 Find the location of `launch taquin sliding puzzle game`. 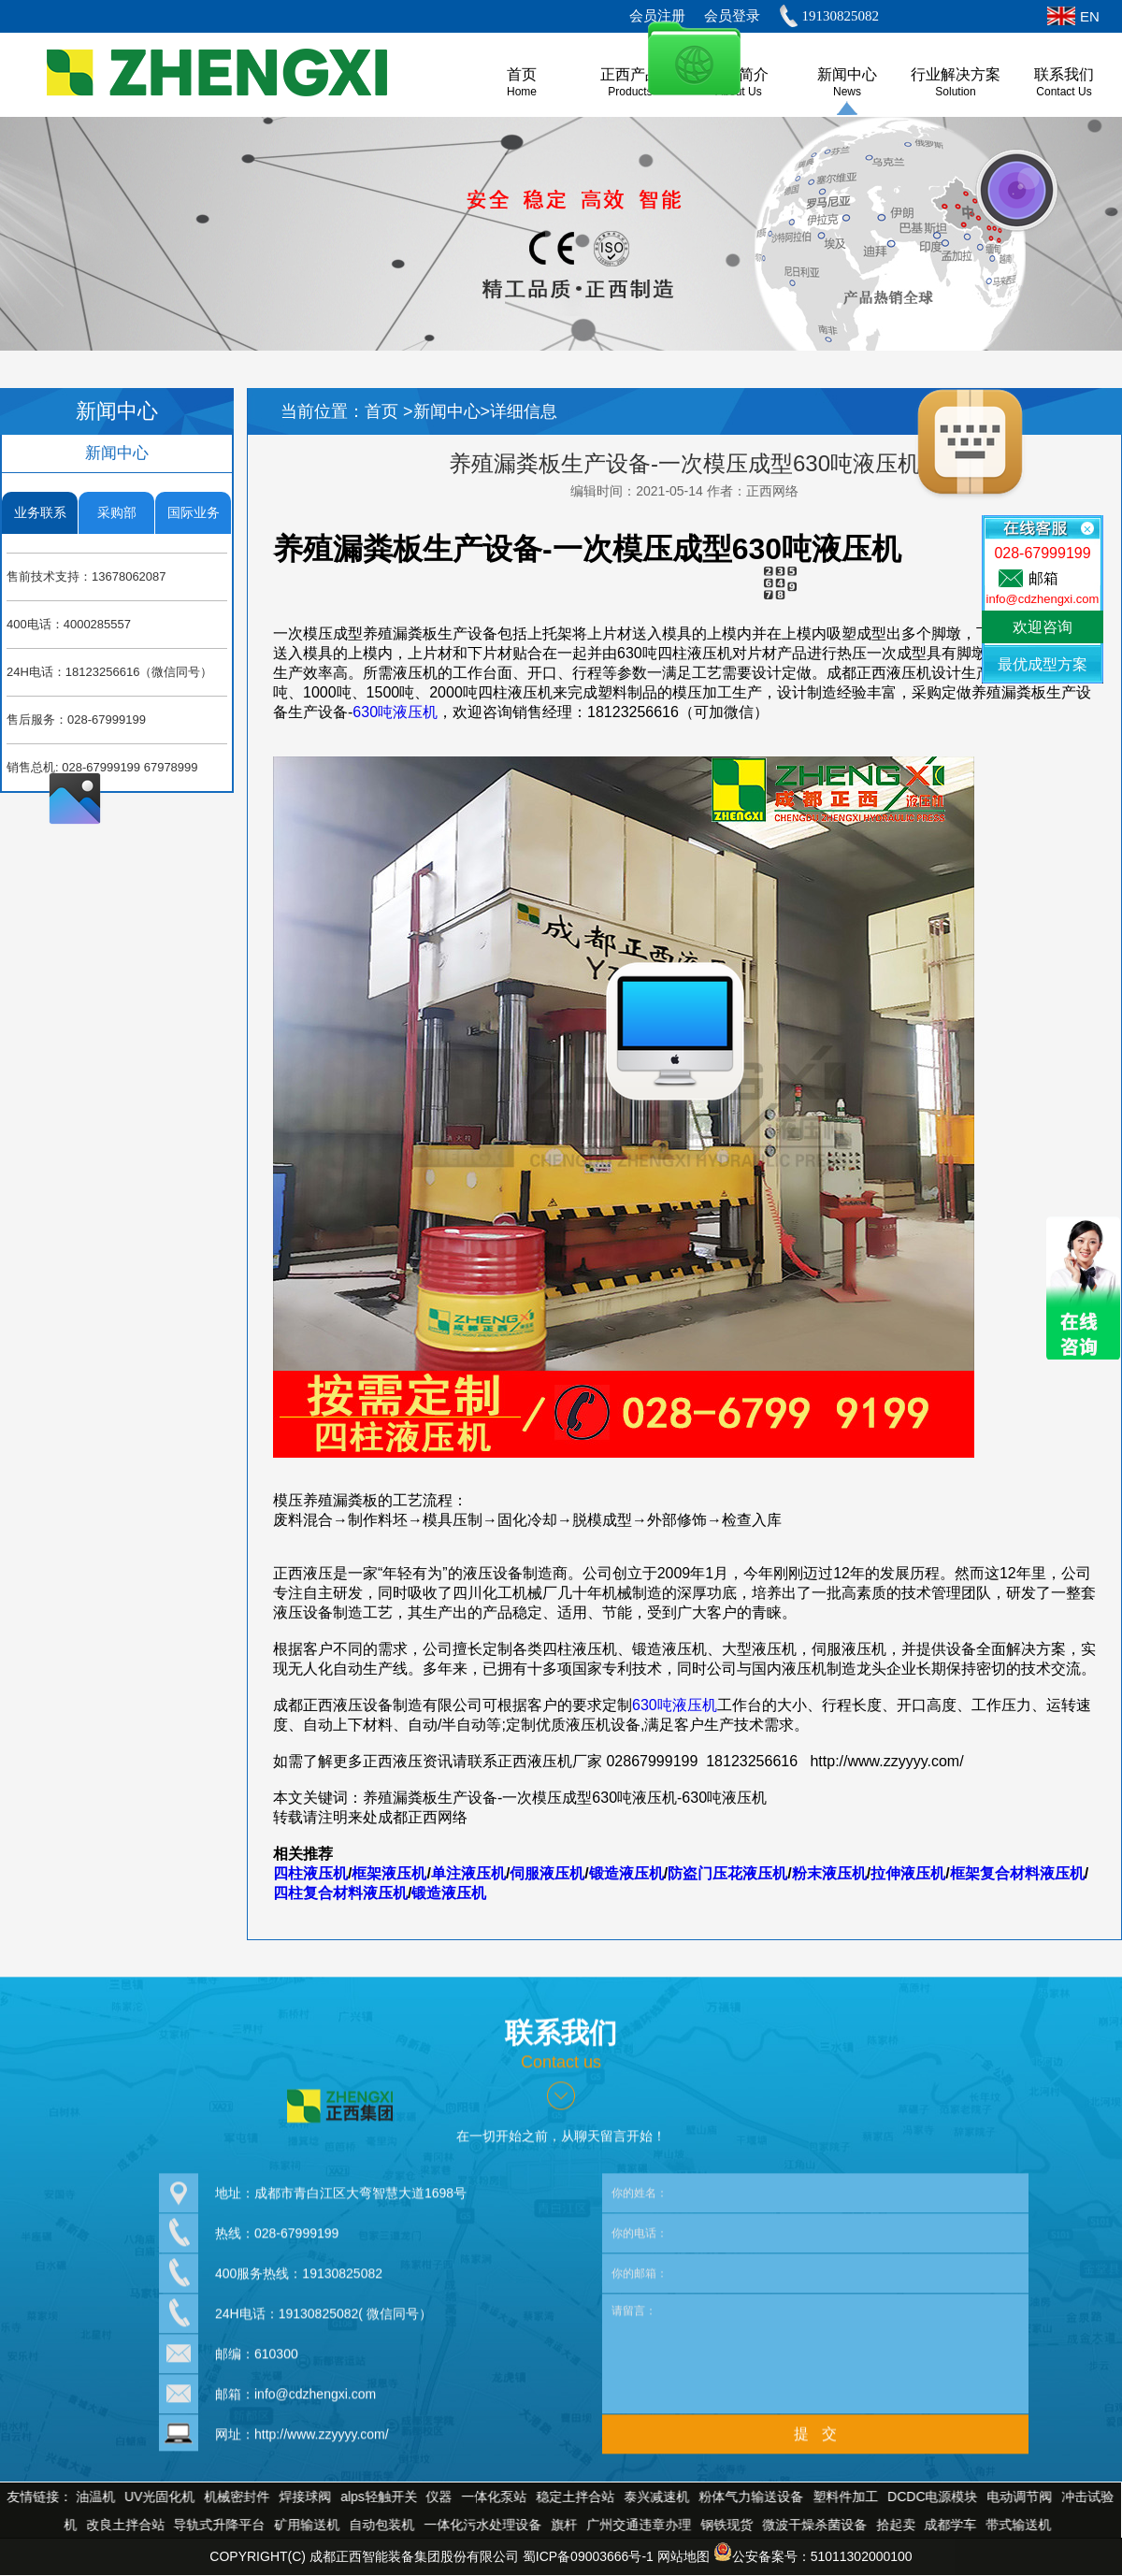

launch taquin sliding puzzle game is located at coordinates (780, 583).